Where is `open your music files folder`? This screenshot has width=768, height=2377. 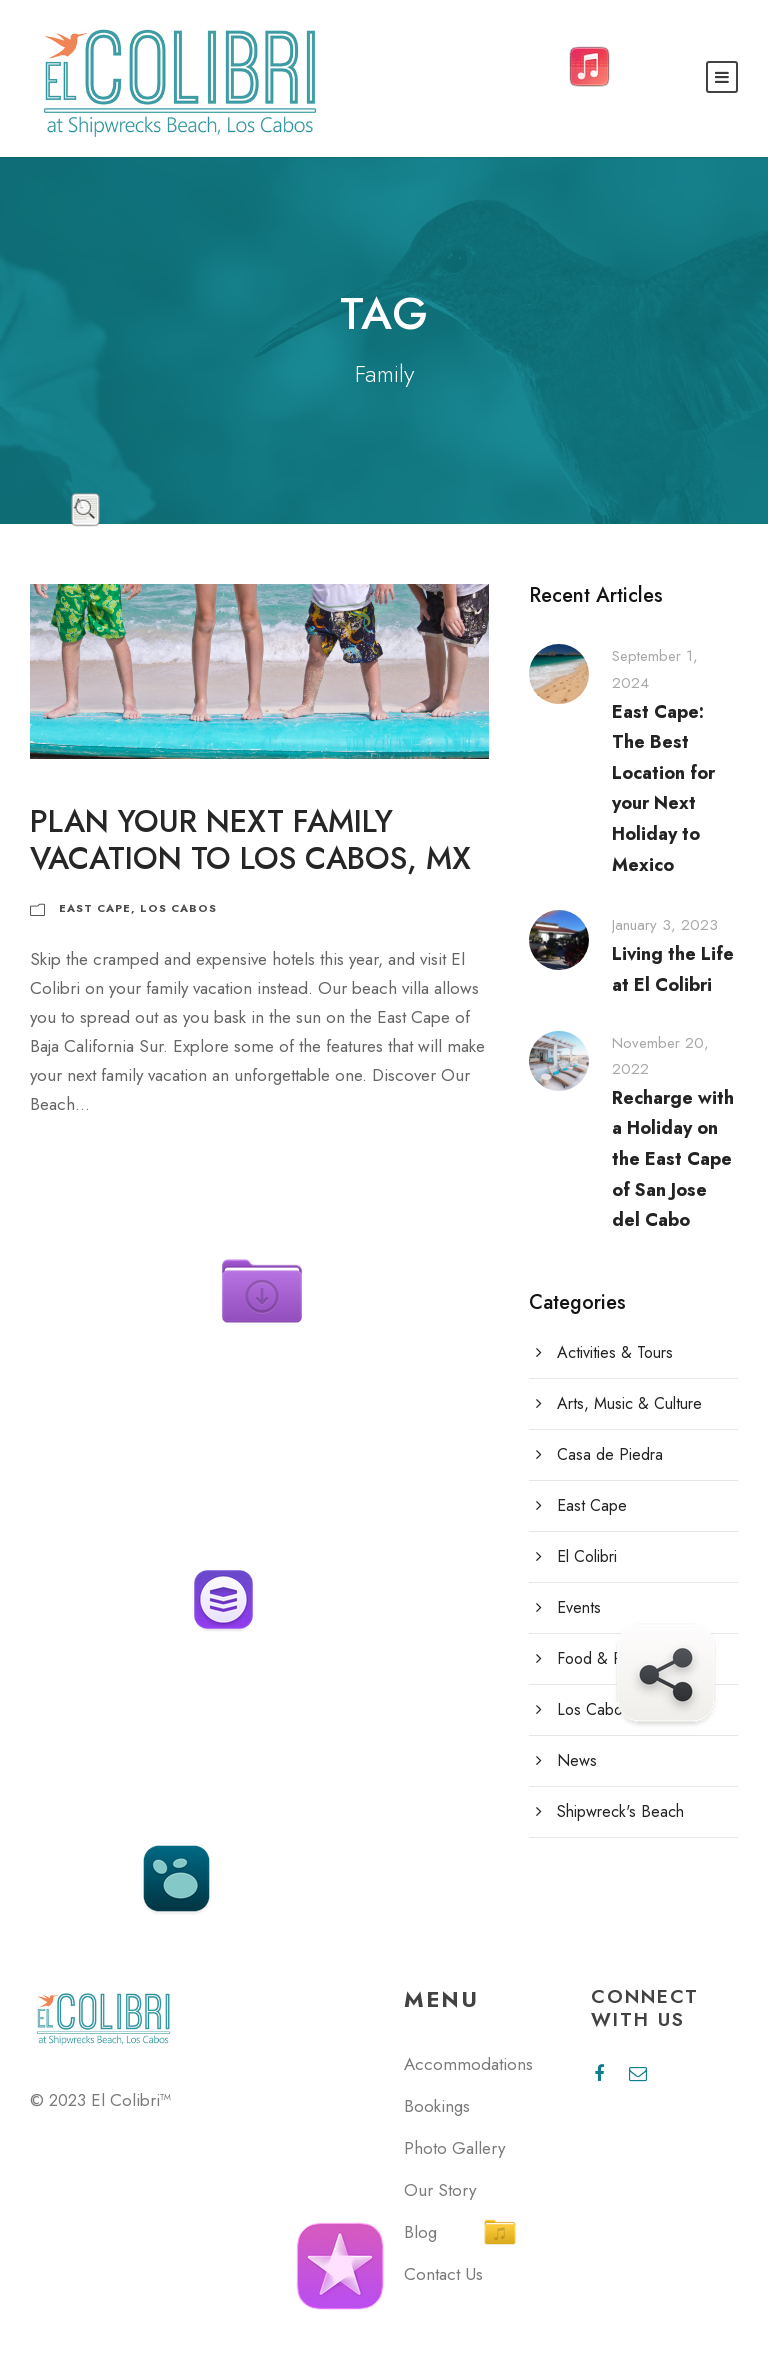
open your music files folder is located at coordinates (500, 2232).